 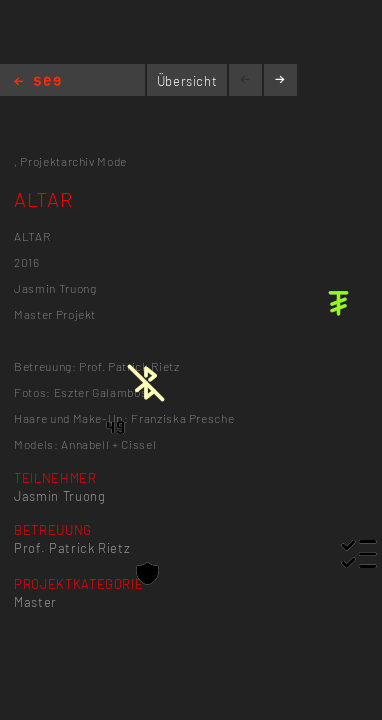 What do you see at coordinates (359, 554) in the screenshot?
I see `view completed tasks` at bounding box center [359, 554].